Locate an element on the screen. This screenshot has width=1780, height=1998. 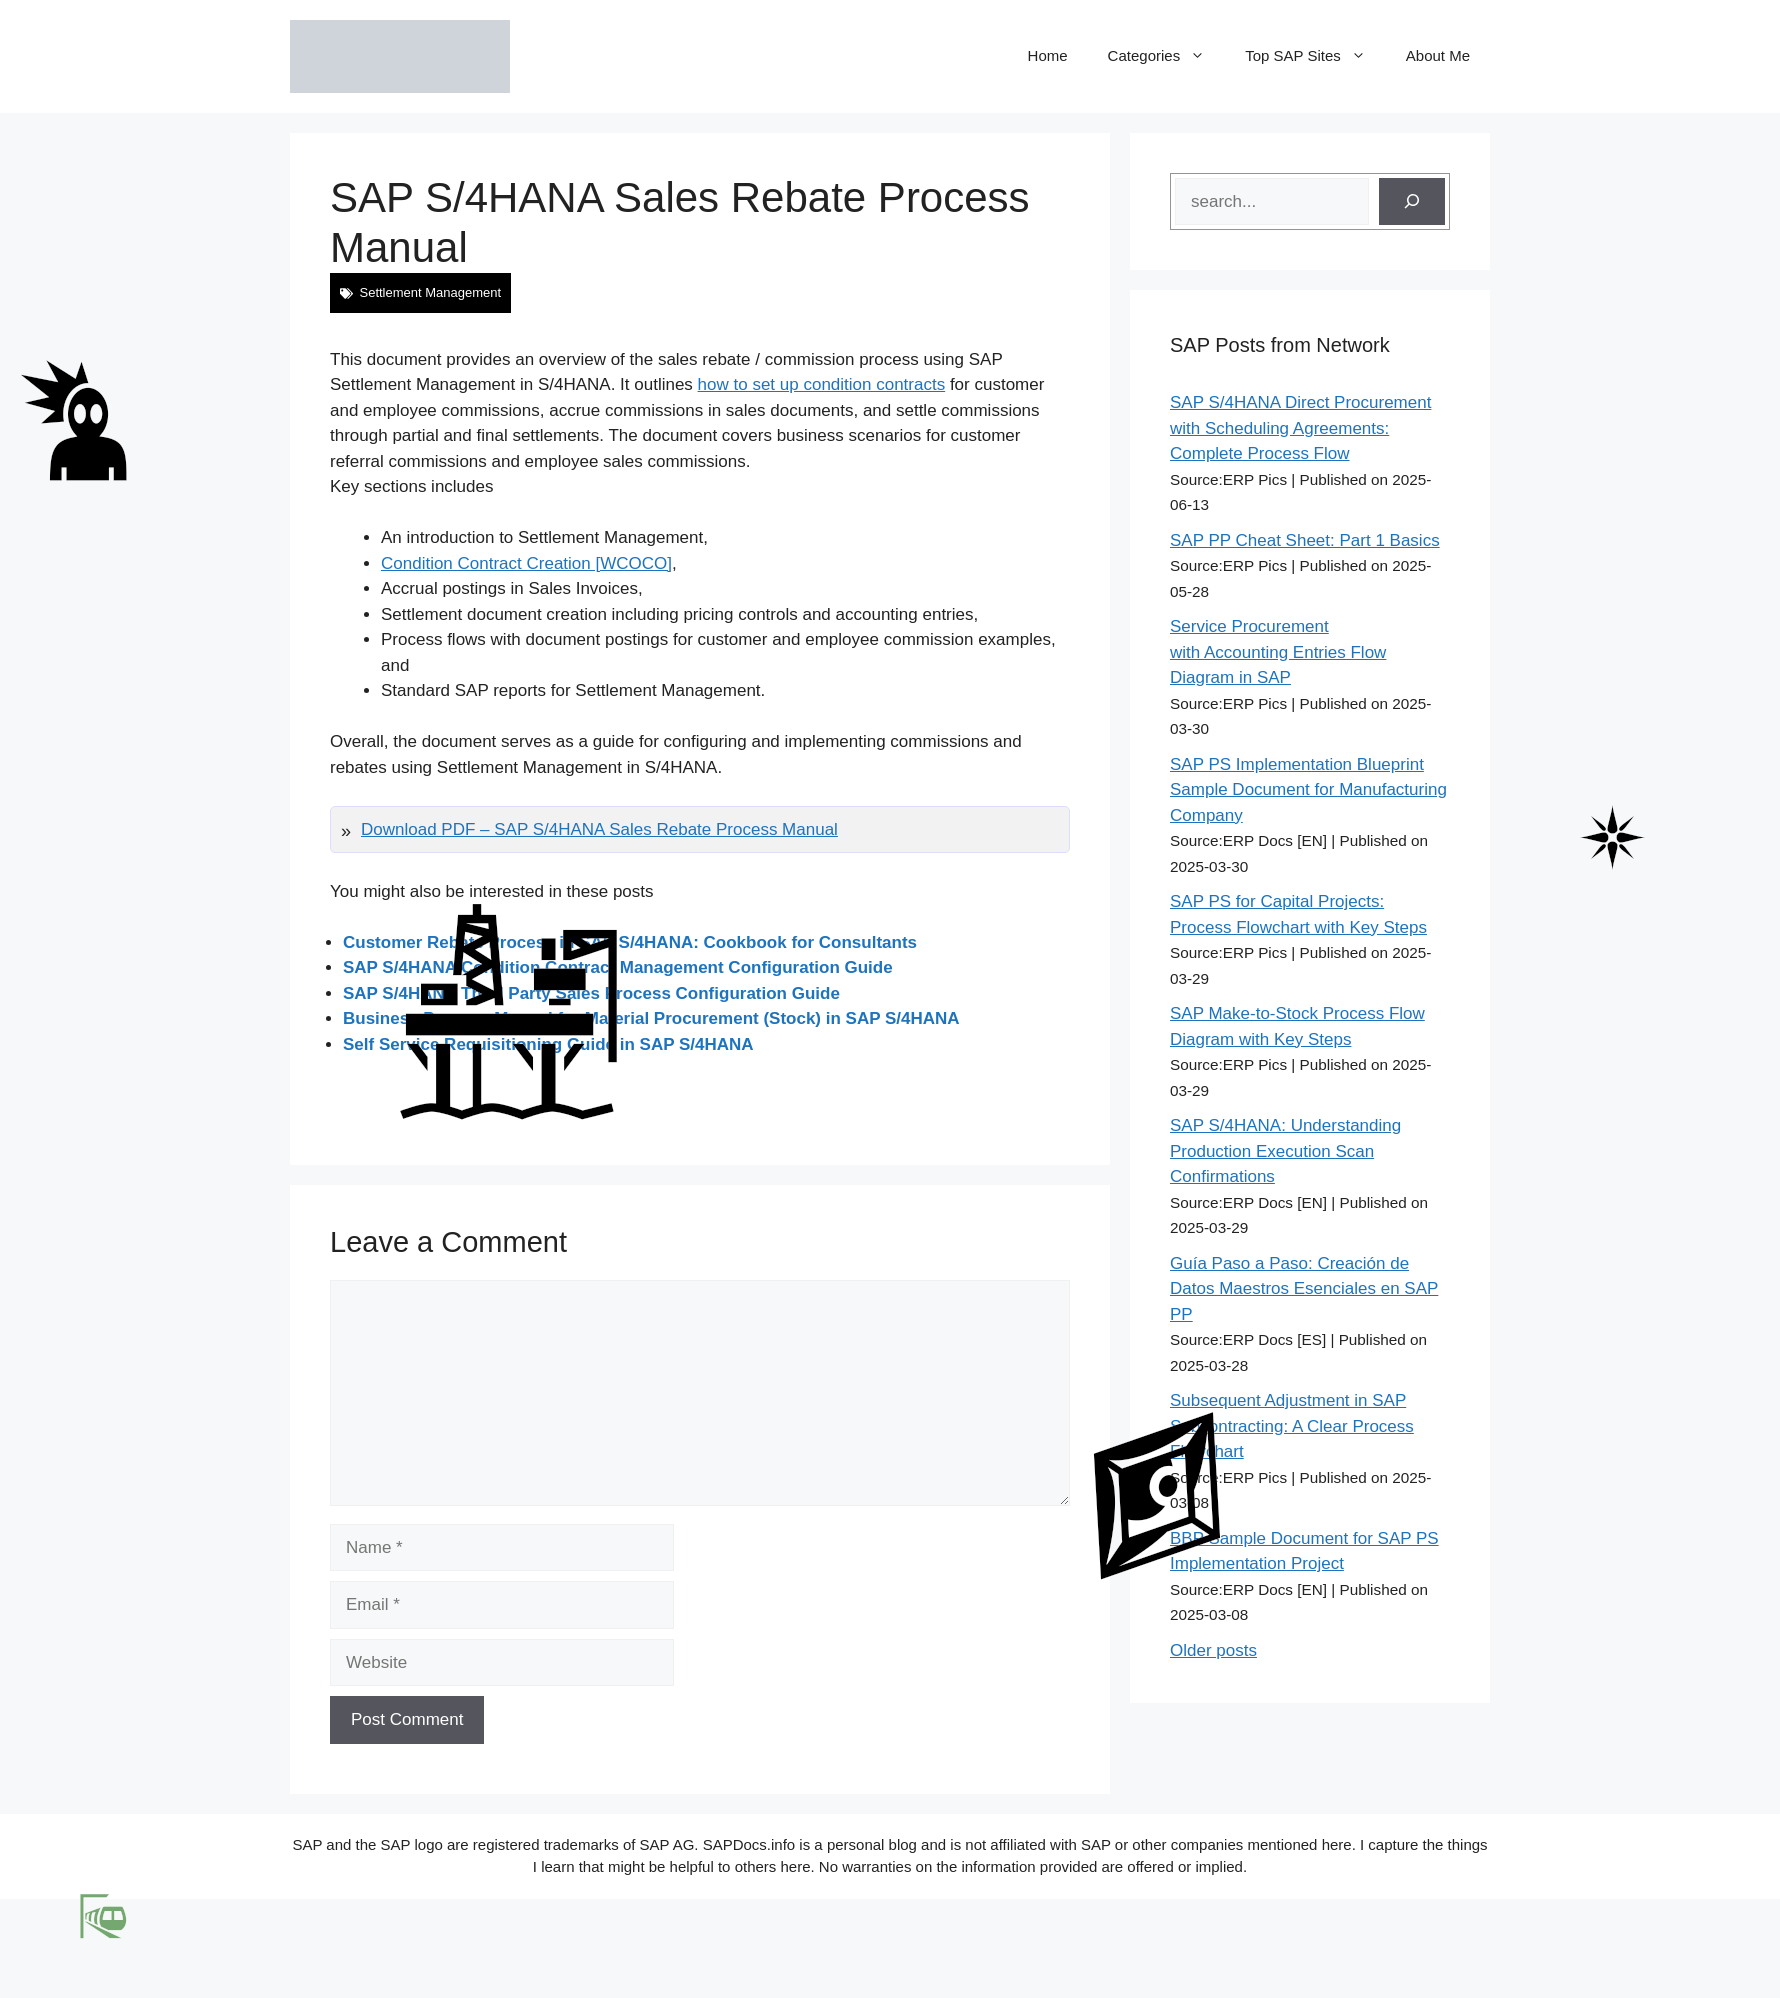
indicates a hazard or danger zone in gameplay is located at coordinates (1612, 837).